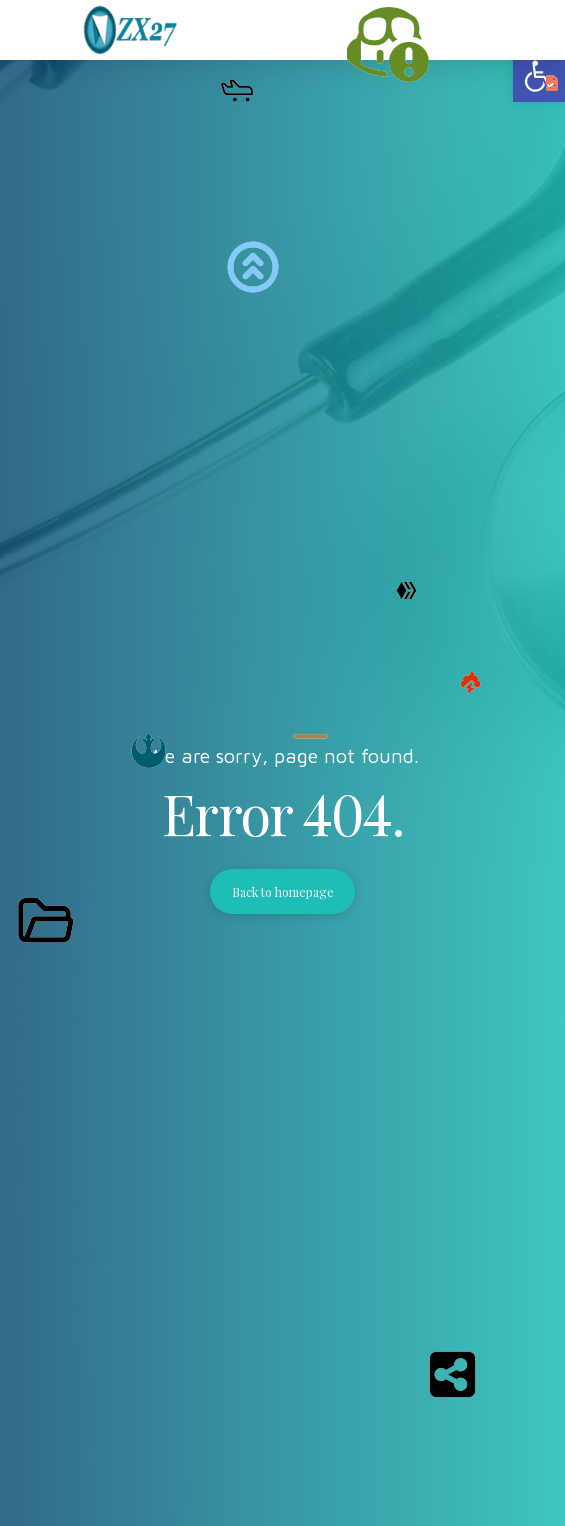 Image resolution: width=565 pixels, height=1526 pixels. I want to click on Star Wars Rebel Alliance logo, so click(148, 750).